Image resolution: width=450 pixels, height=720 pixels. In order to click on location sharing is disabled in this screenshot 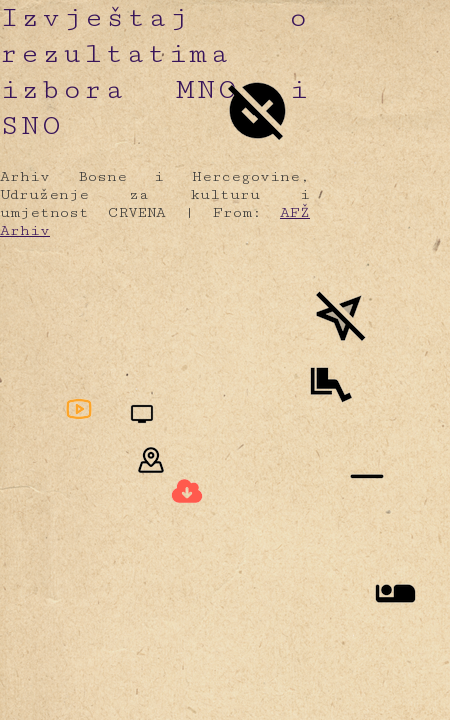, I will do `click(339, 318)`.